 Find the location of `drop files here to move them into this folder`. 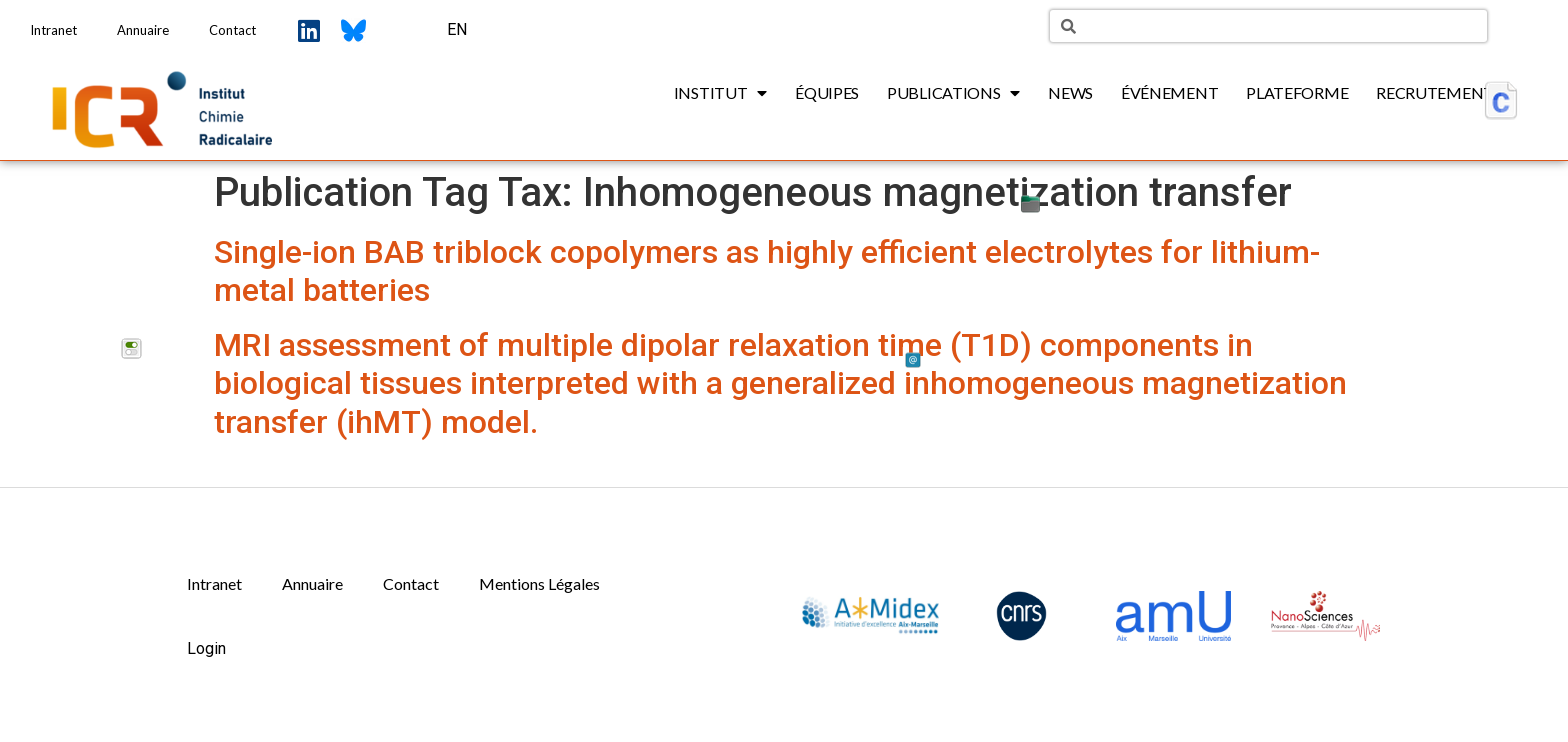

drop files here to move them into this folder is located at coordinates (1030, 203).